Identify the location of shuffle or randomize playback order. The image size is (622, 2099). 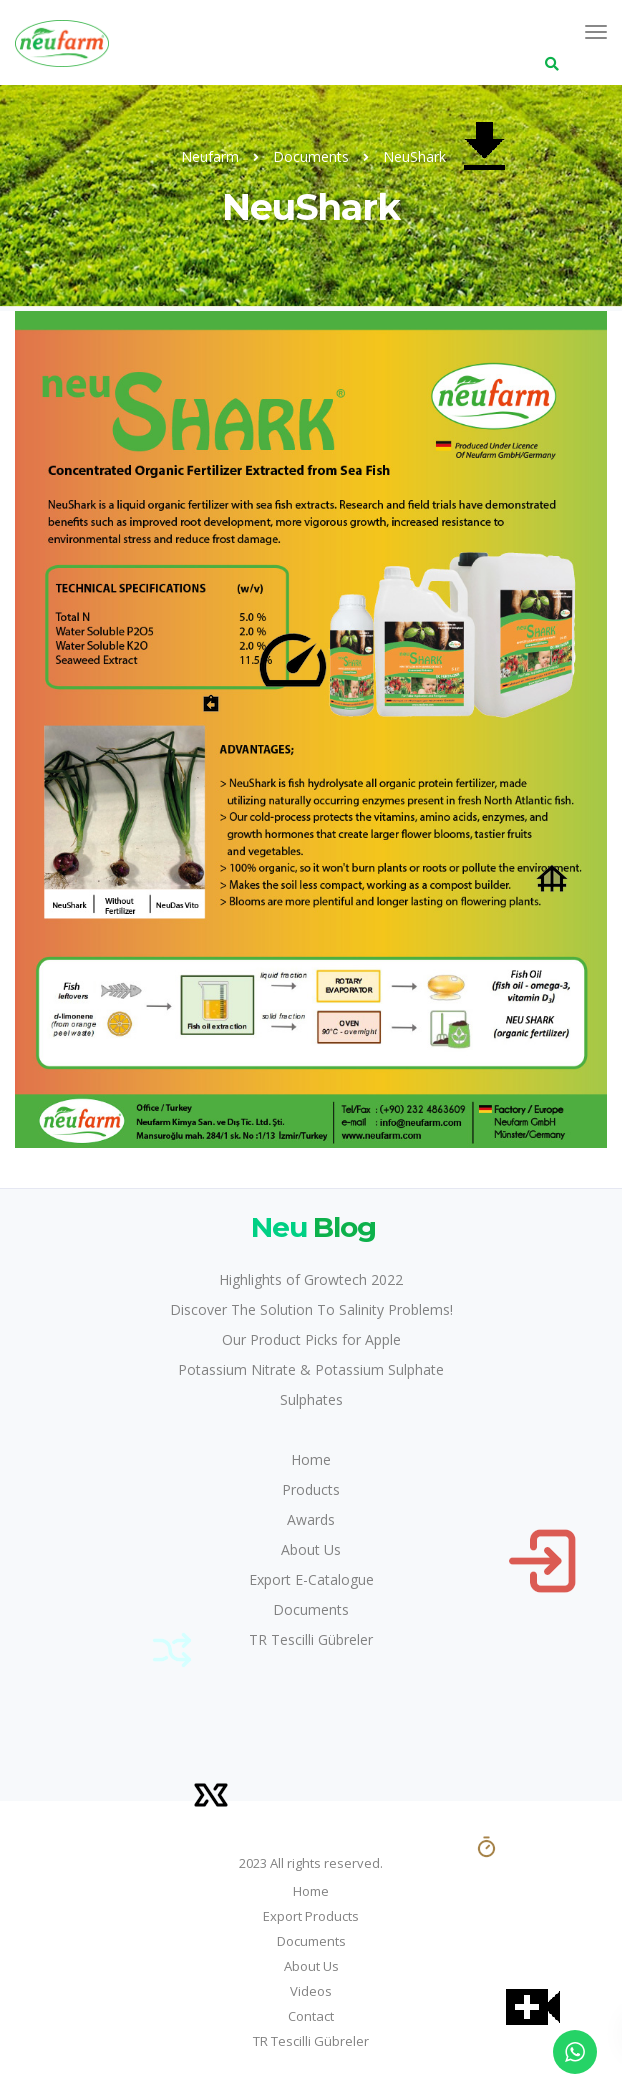
(172, 1650).